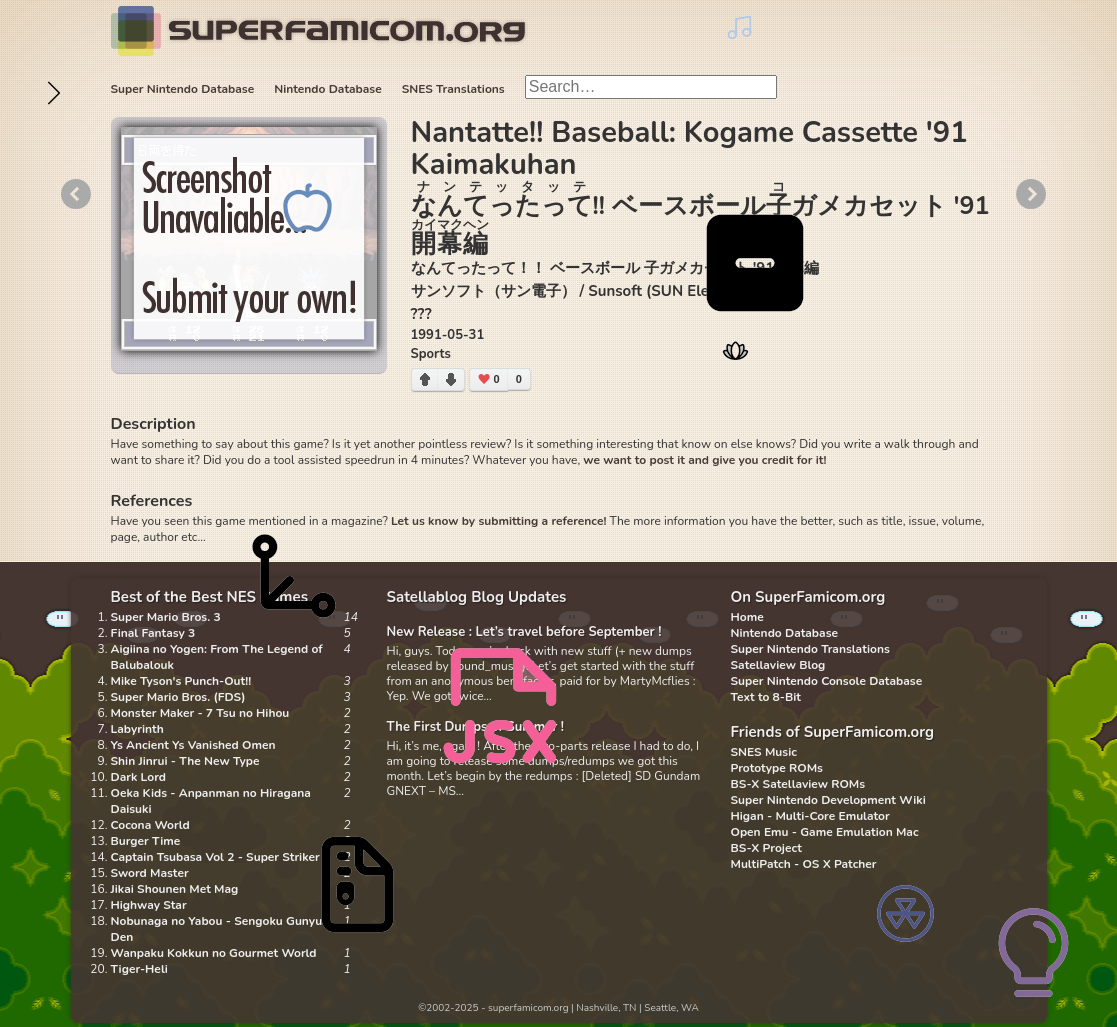 This screenshot has height=1027, width=1117. I want to click on view compressed or archived files, so click(357, 884).